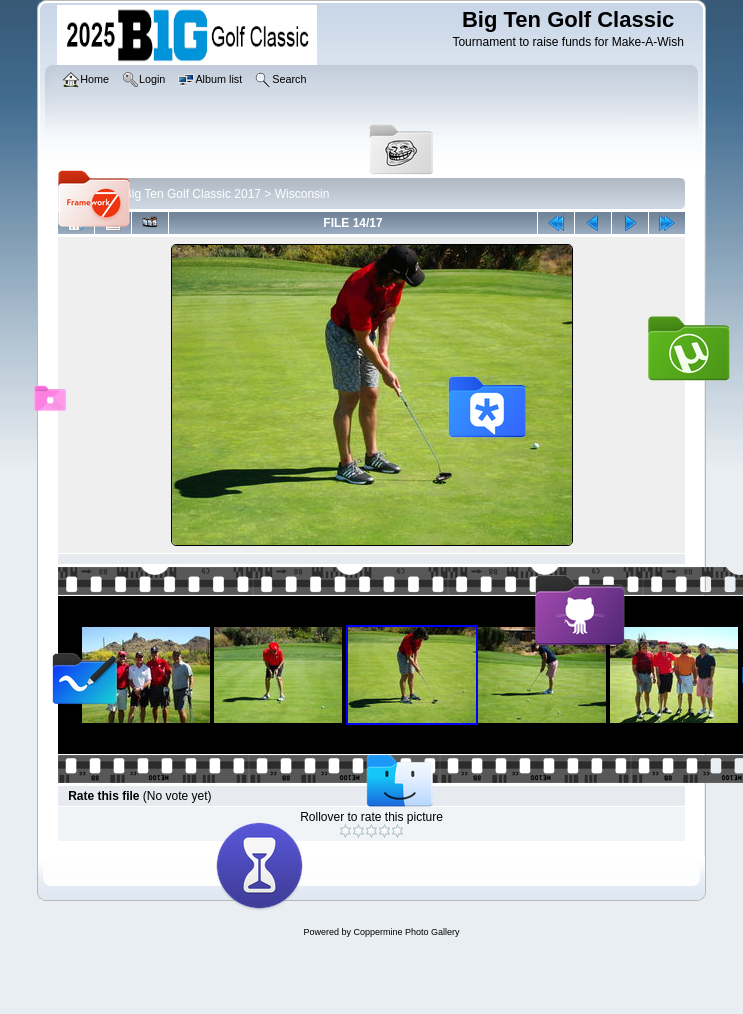 Image resolution: width=743 pixels, height=1014 pixels. I want to click on open android marshmallow system folder, so click(50, 399).